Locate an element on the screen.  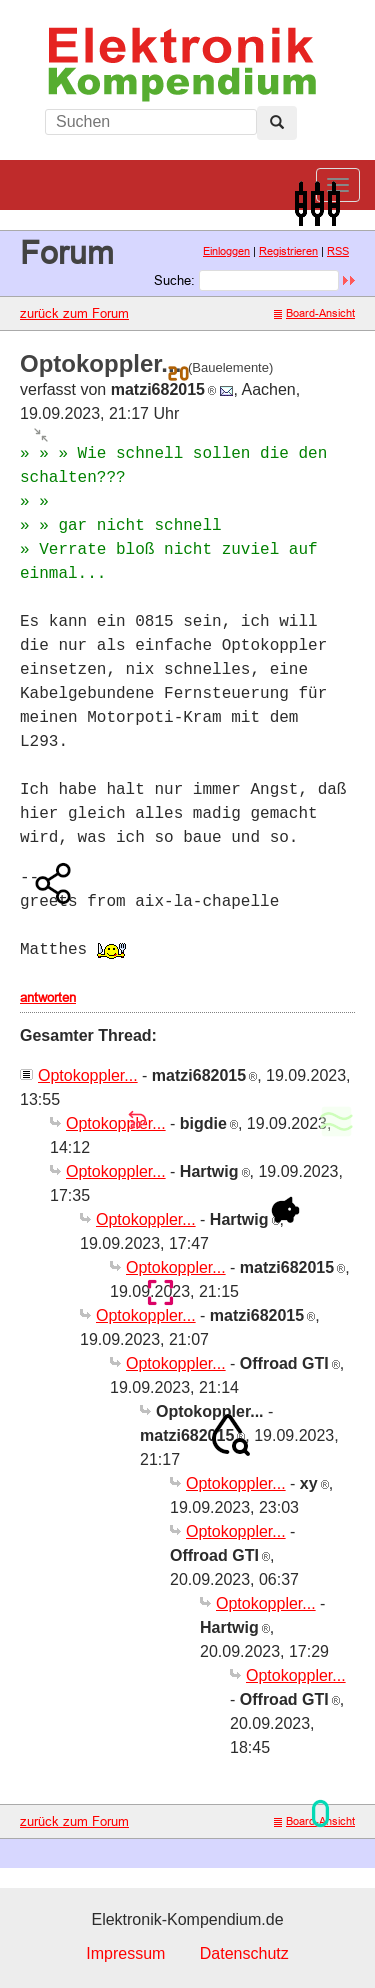
minimize or reduce window size is located at coordinates (41, 435).